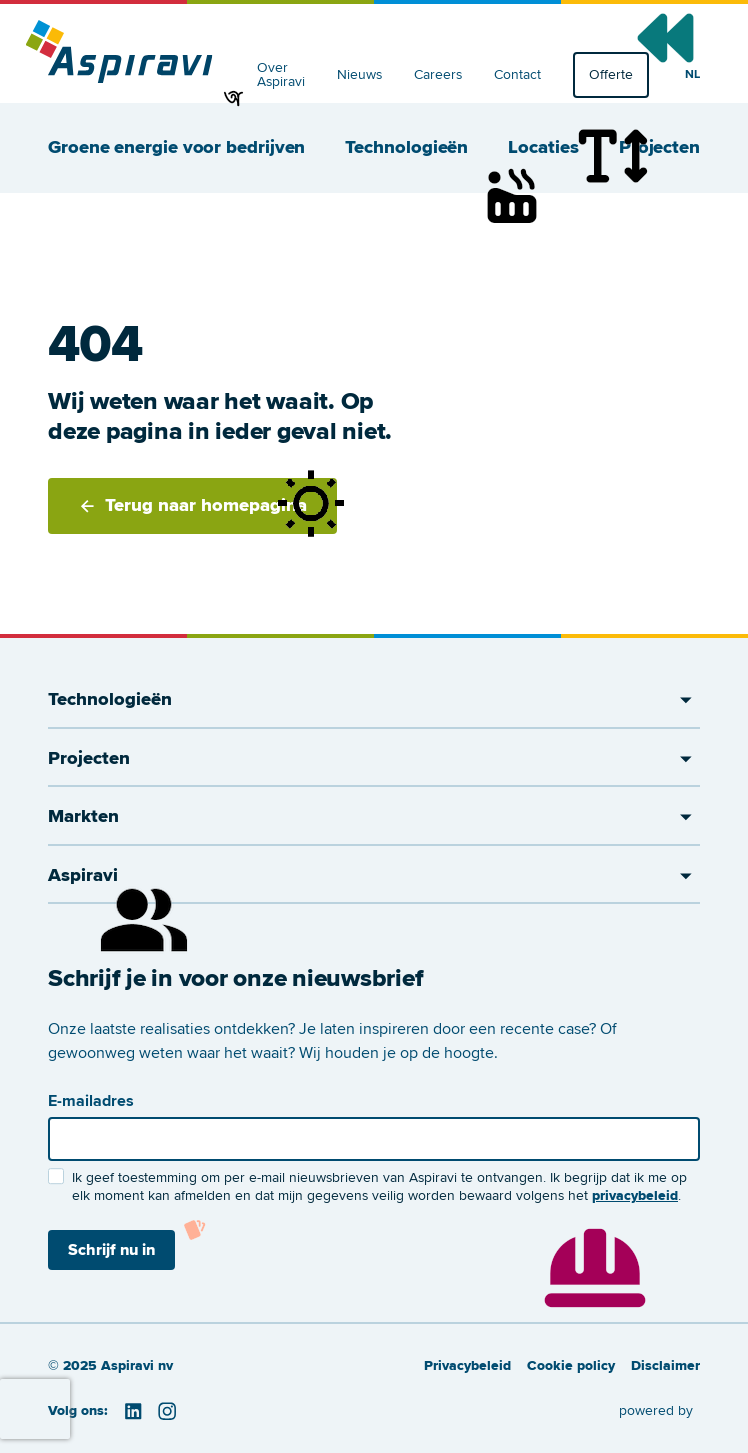  I want to click on view construction or work zone information, so click(595, 1268).